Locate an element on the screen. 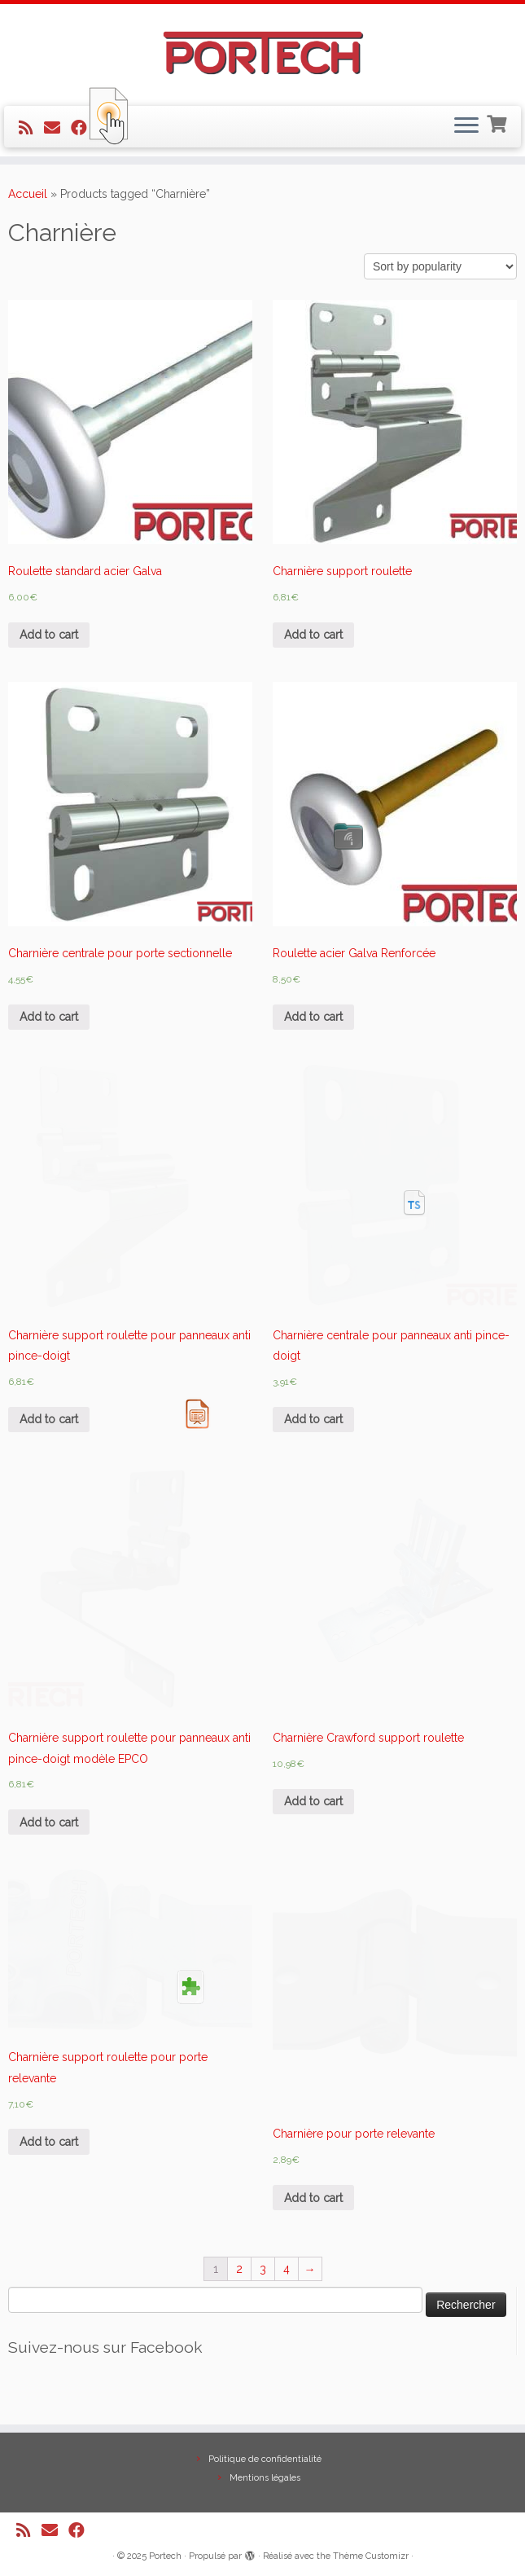 The width and height of the screenshot is (525, 2576). folder synced with insync cloud storage is located at coordinates (348, 836).